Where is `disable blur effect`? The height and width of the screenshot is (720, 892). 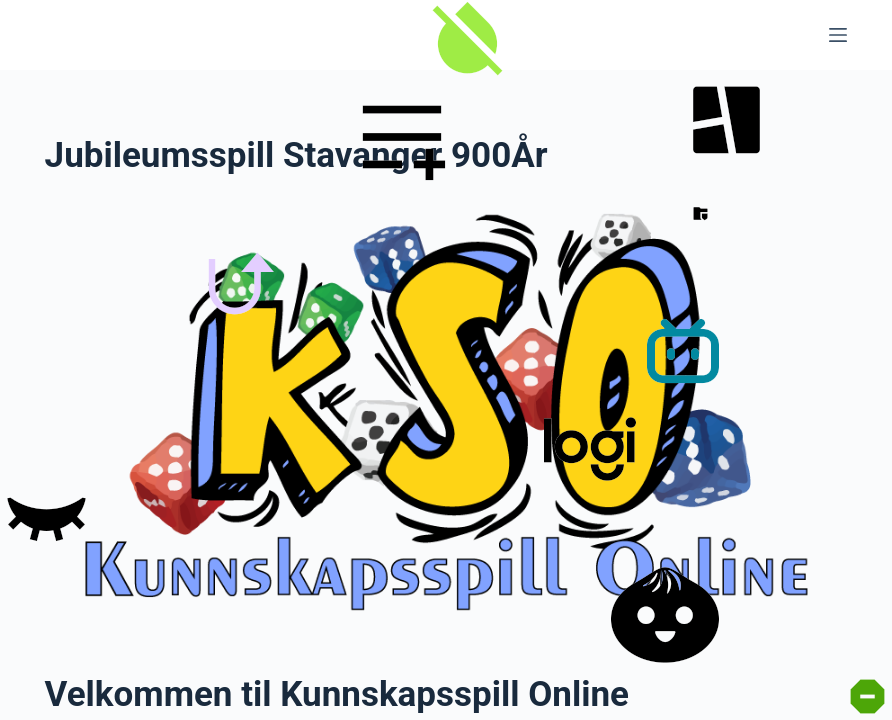 disable blur effect is located at coordinates (467, 40).